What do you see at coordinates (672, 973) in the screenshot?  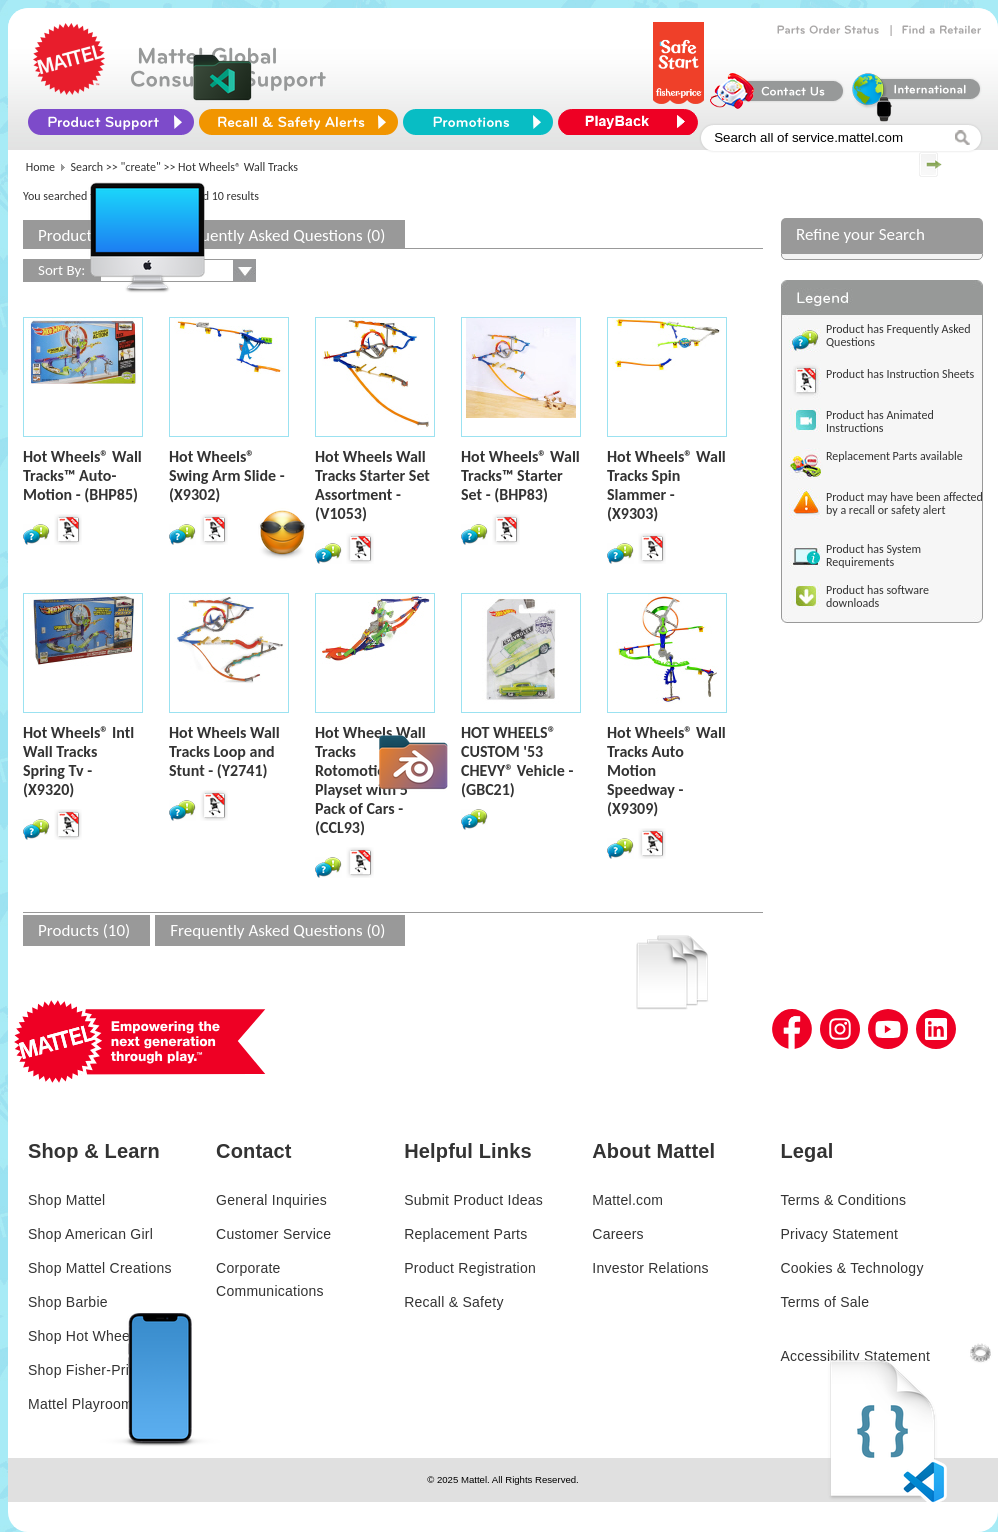 I see `multiple files or items selected` at bounding box center [672, 973].